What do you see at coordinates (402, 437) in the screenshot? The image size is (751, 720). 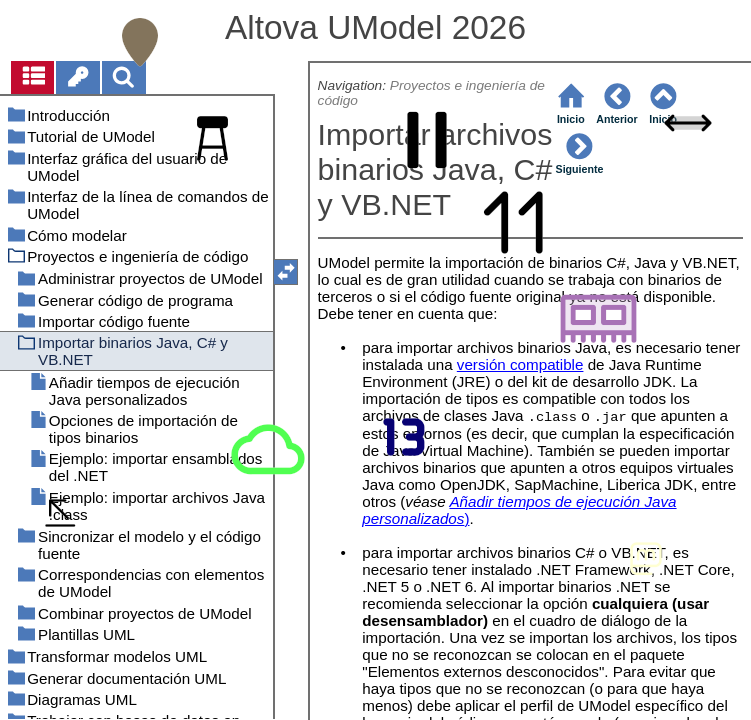 I see `indicates 13 unread notifications or items` at bounding box center [402, 437].